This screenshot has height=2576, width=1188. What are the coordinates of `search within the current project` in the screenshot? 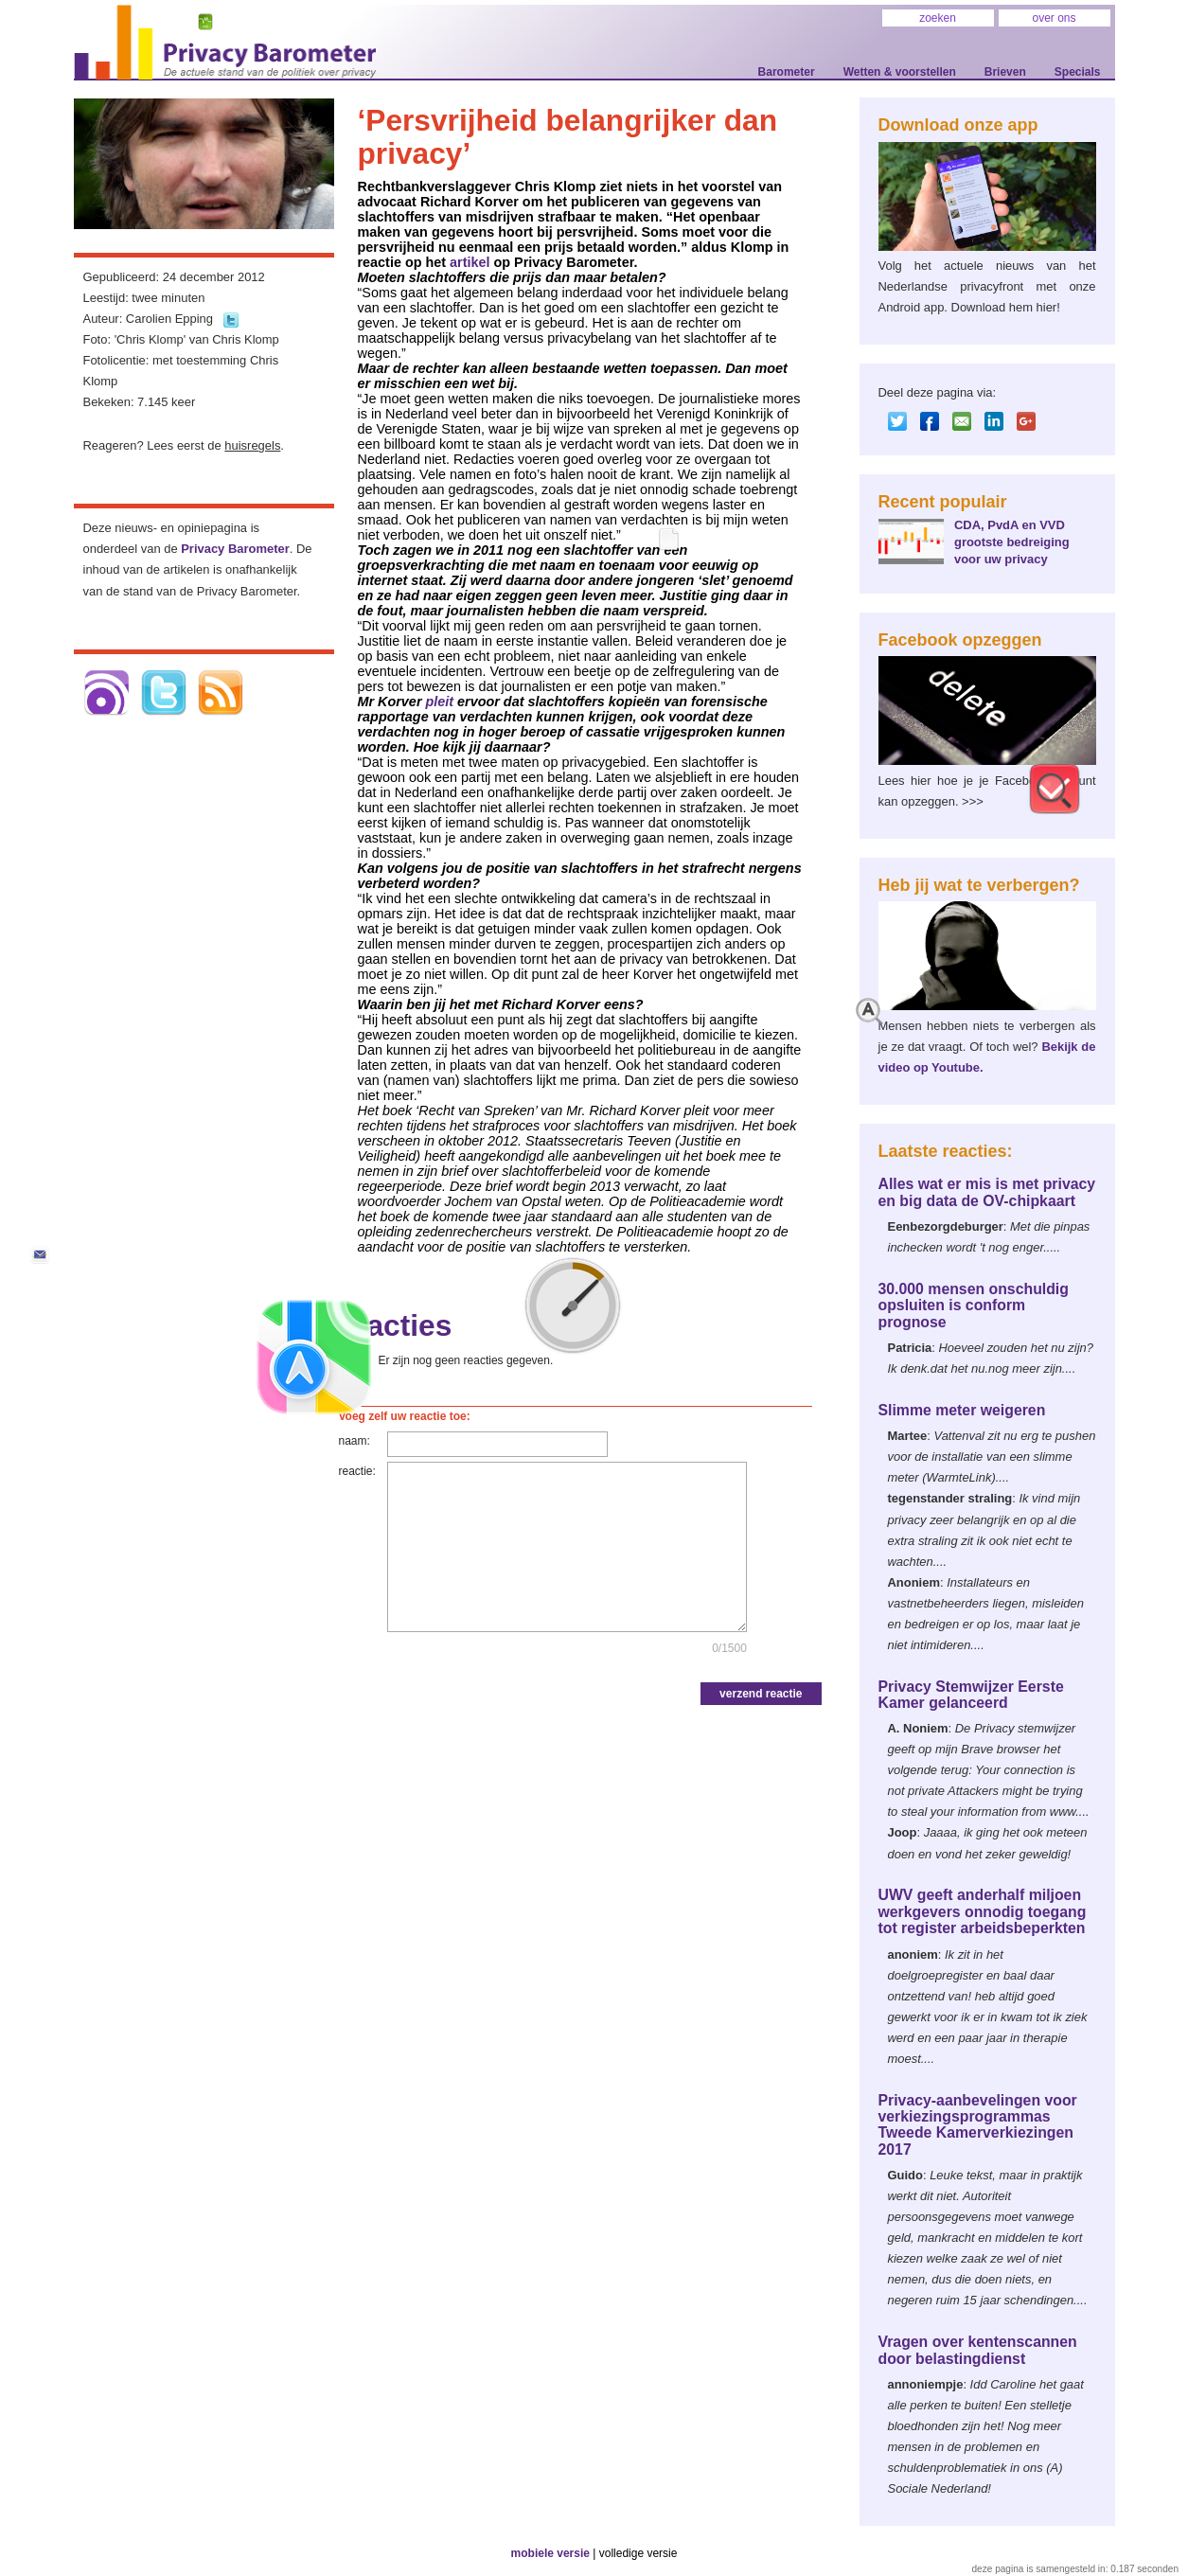 It's located at (869, 1011).